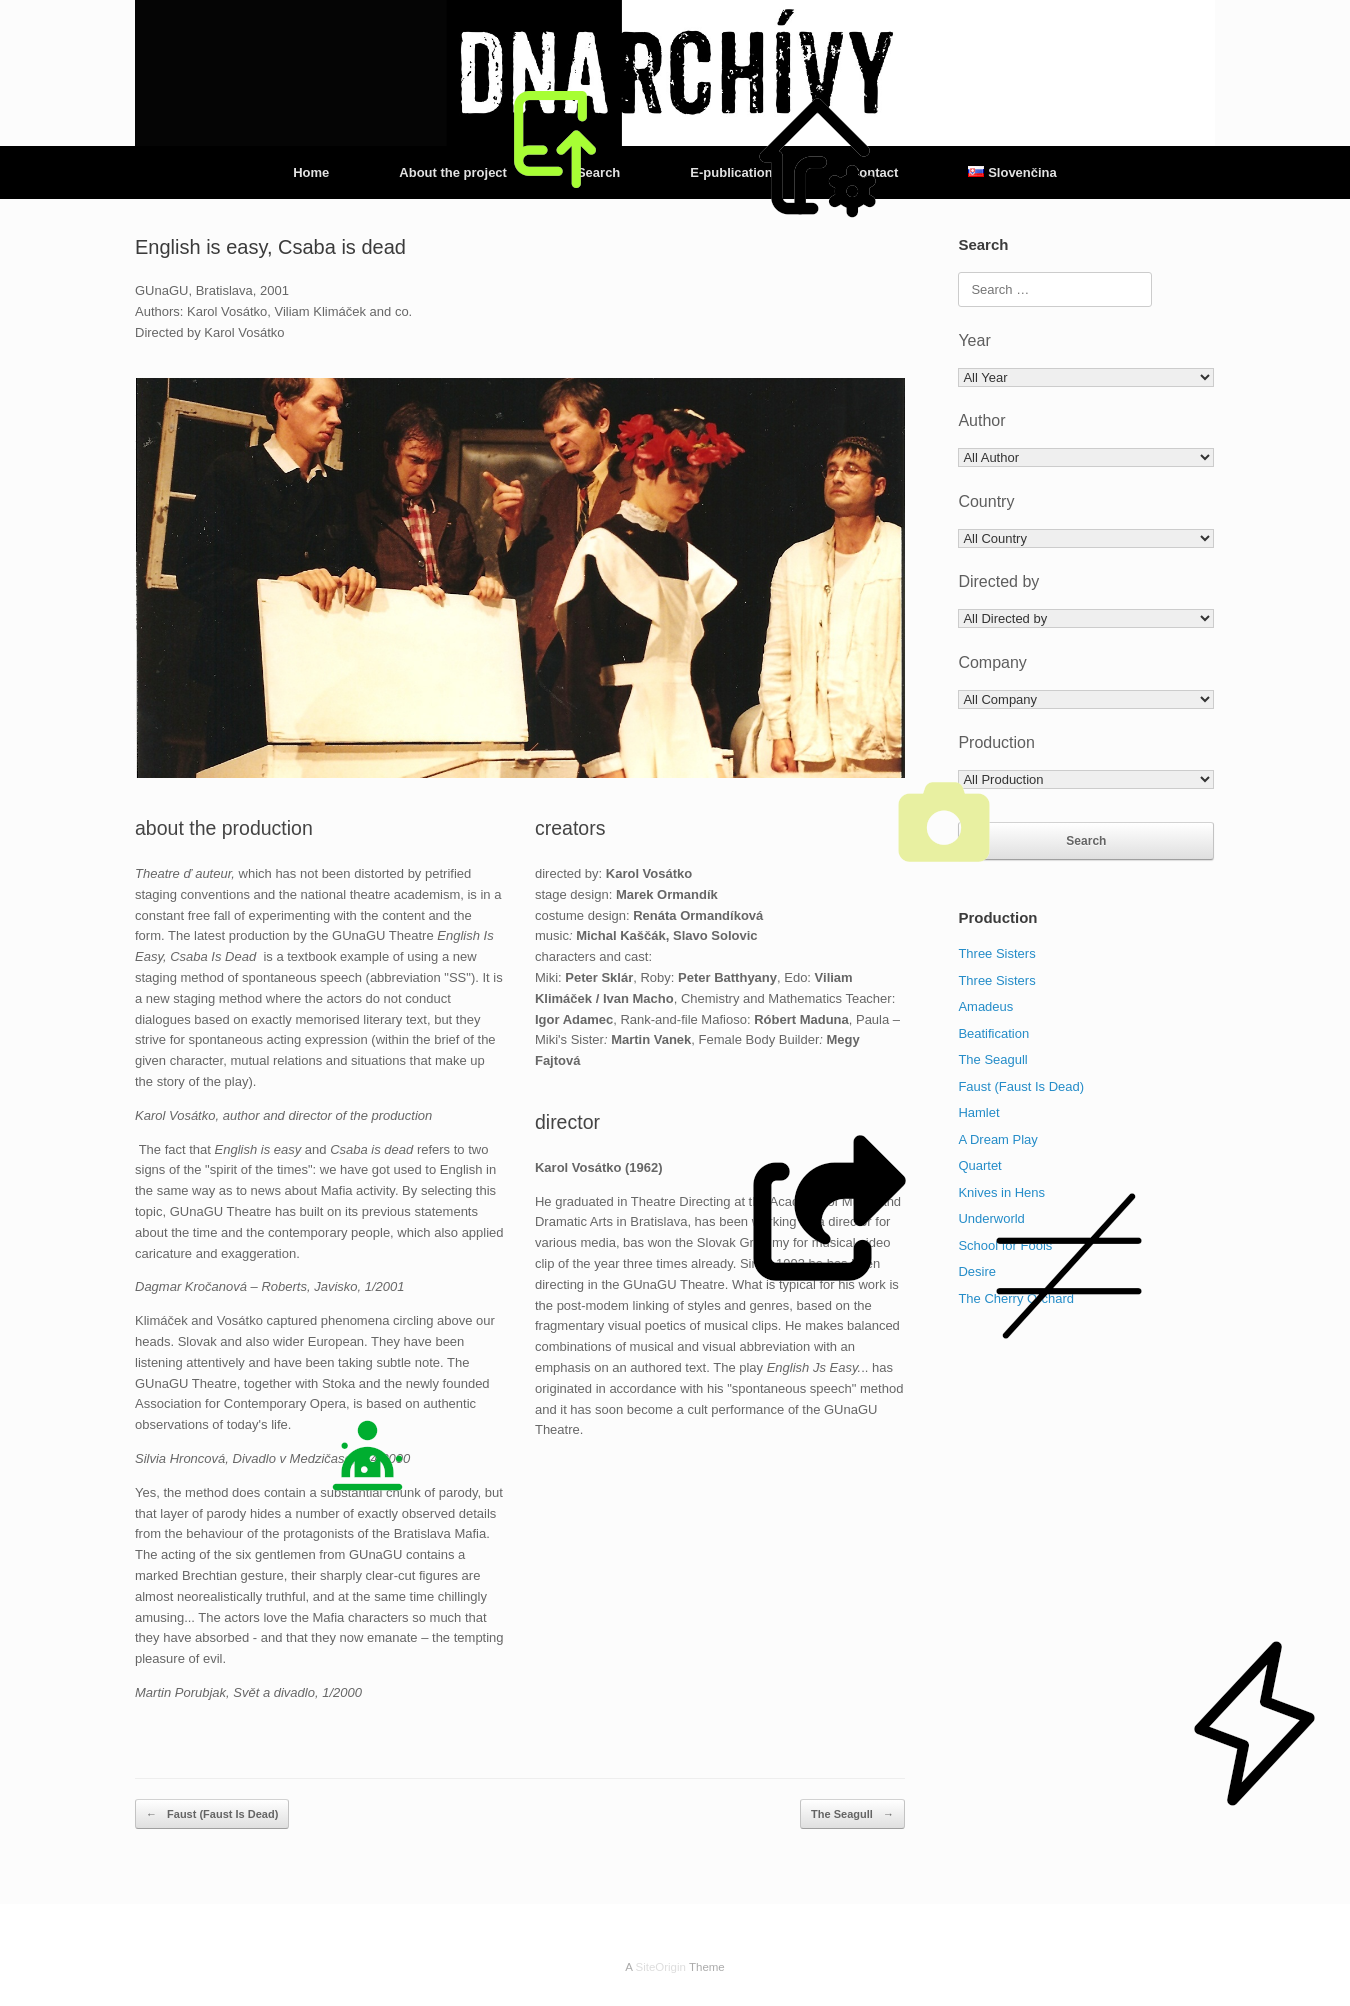  What do you see at coordinates (367, 1455) in the screenshot?
I see `view medical diagnoses or health records` at bounding box center [367, 1455].